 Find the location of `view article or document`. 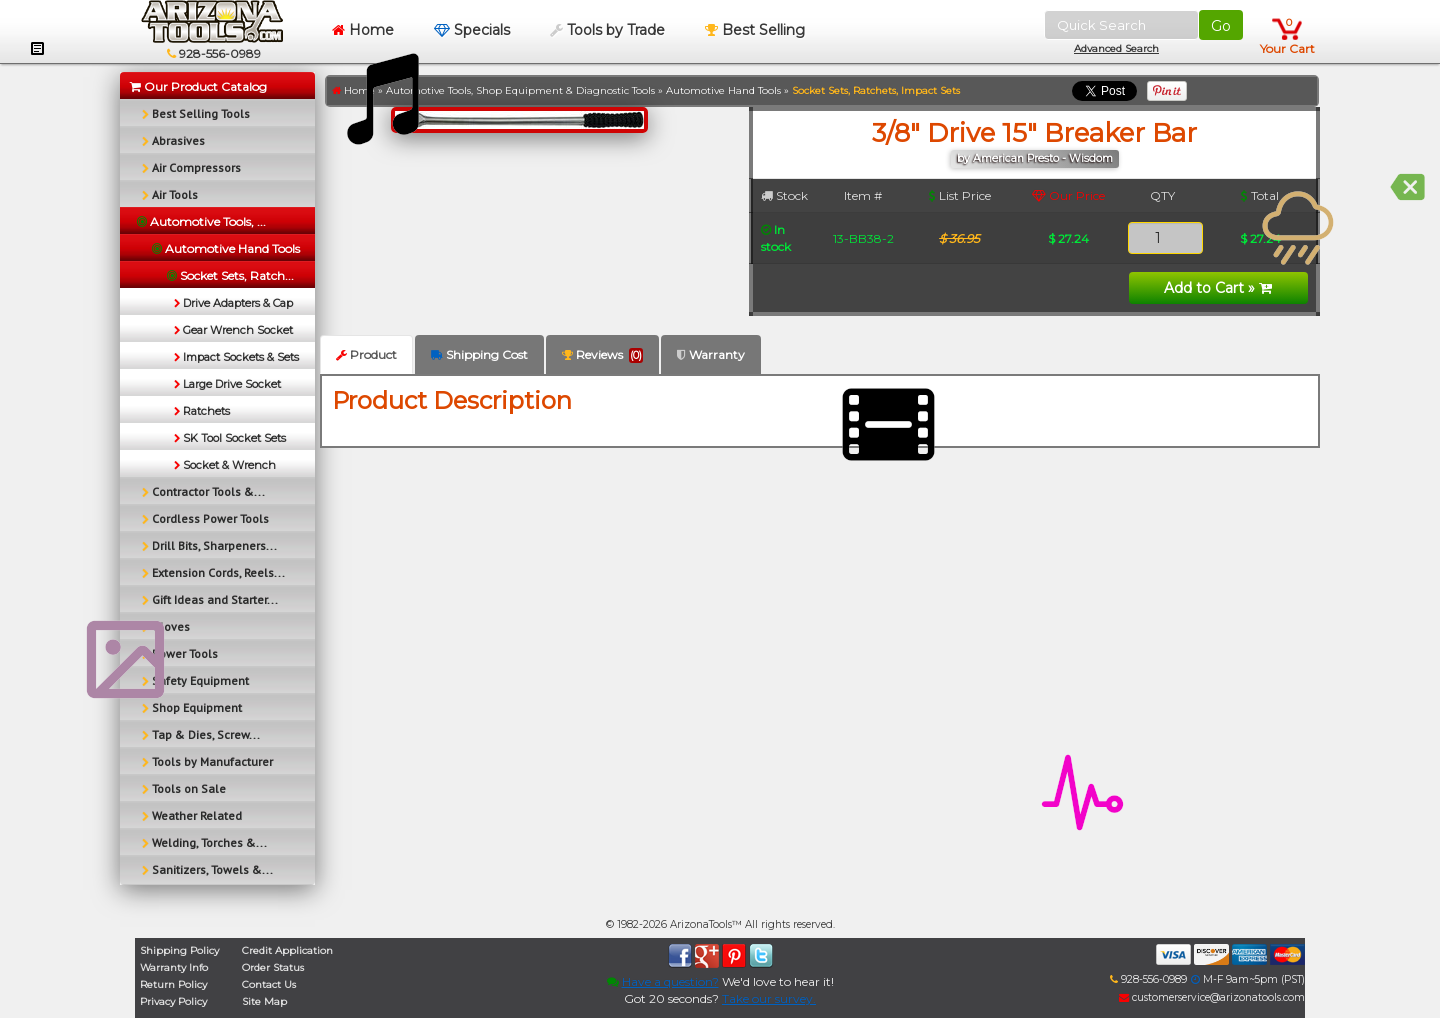

view article or document is located at coordinates (37, 48).